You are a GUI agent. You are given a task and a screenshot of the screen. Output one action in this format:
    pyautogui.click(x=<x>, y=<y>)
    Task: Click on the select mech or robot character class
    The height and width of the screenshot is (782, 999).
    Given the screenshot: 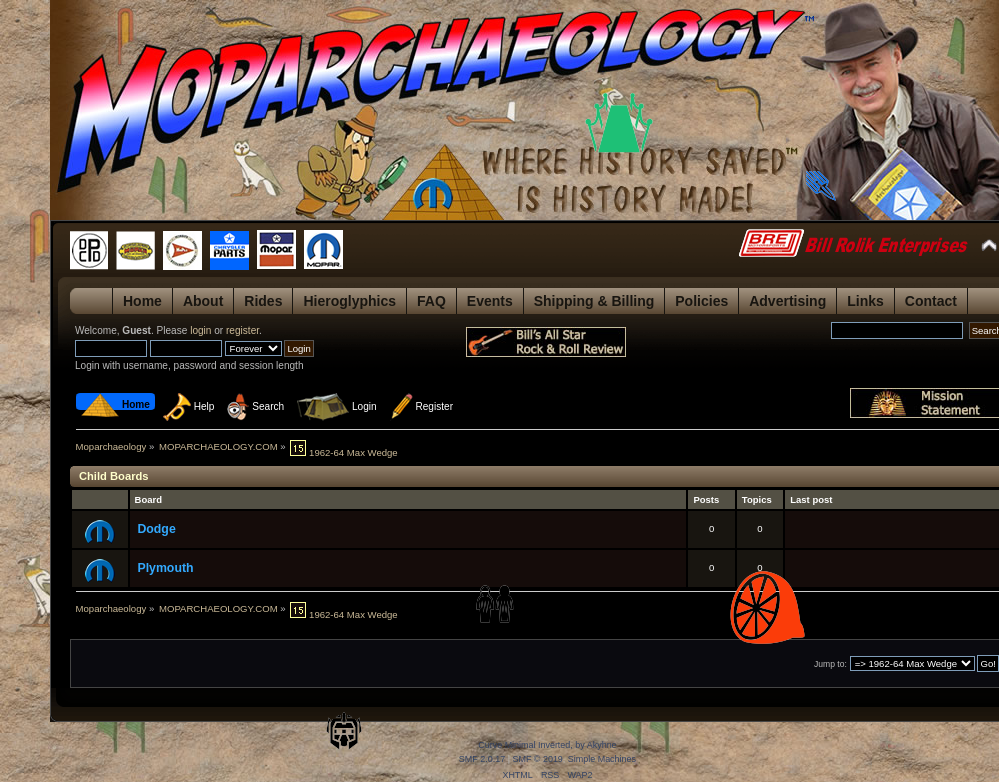 What is the action you would take?
    pyautogui.click(x=344, y=731)
    